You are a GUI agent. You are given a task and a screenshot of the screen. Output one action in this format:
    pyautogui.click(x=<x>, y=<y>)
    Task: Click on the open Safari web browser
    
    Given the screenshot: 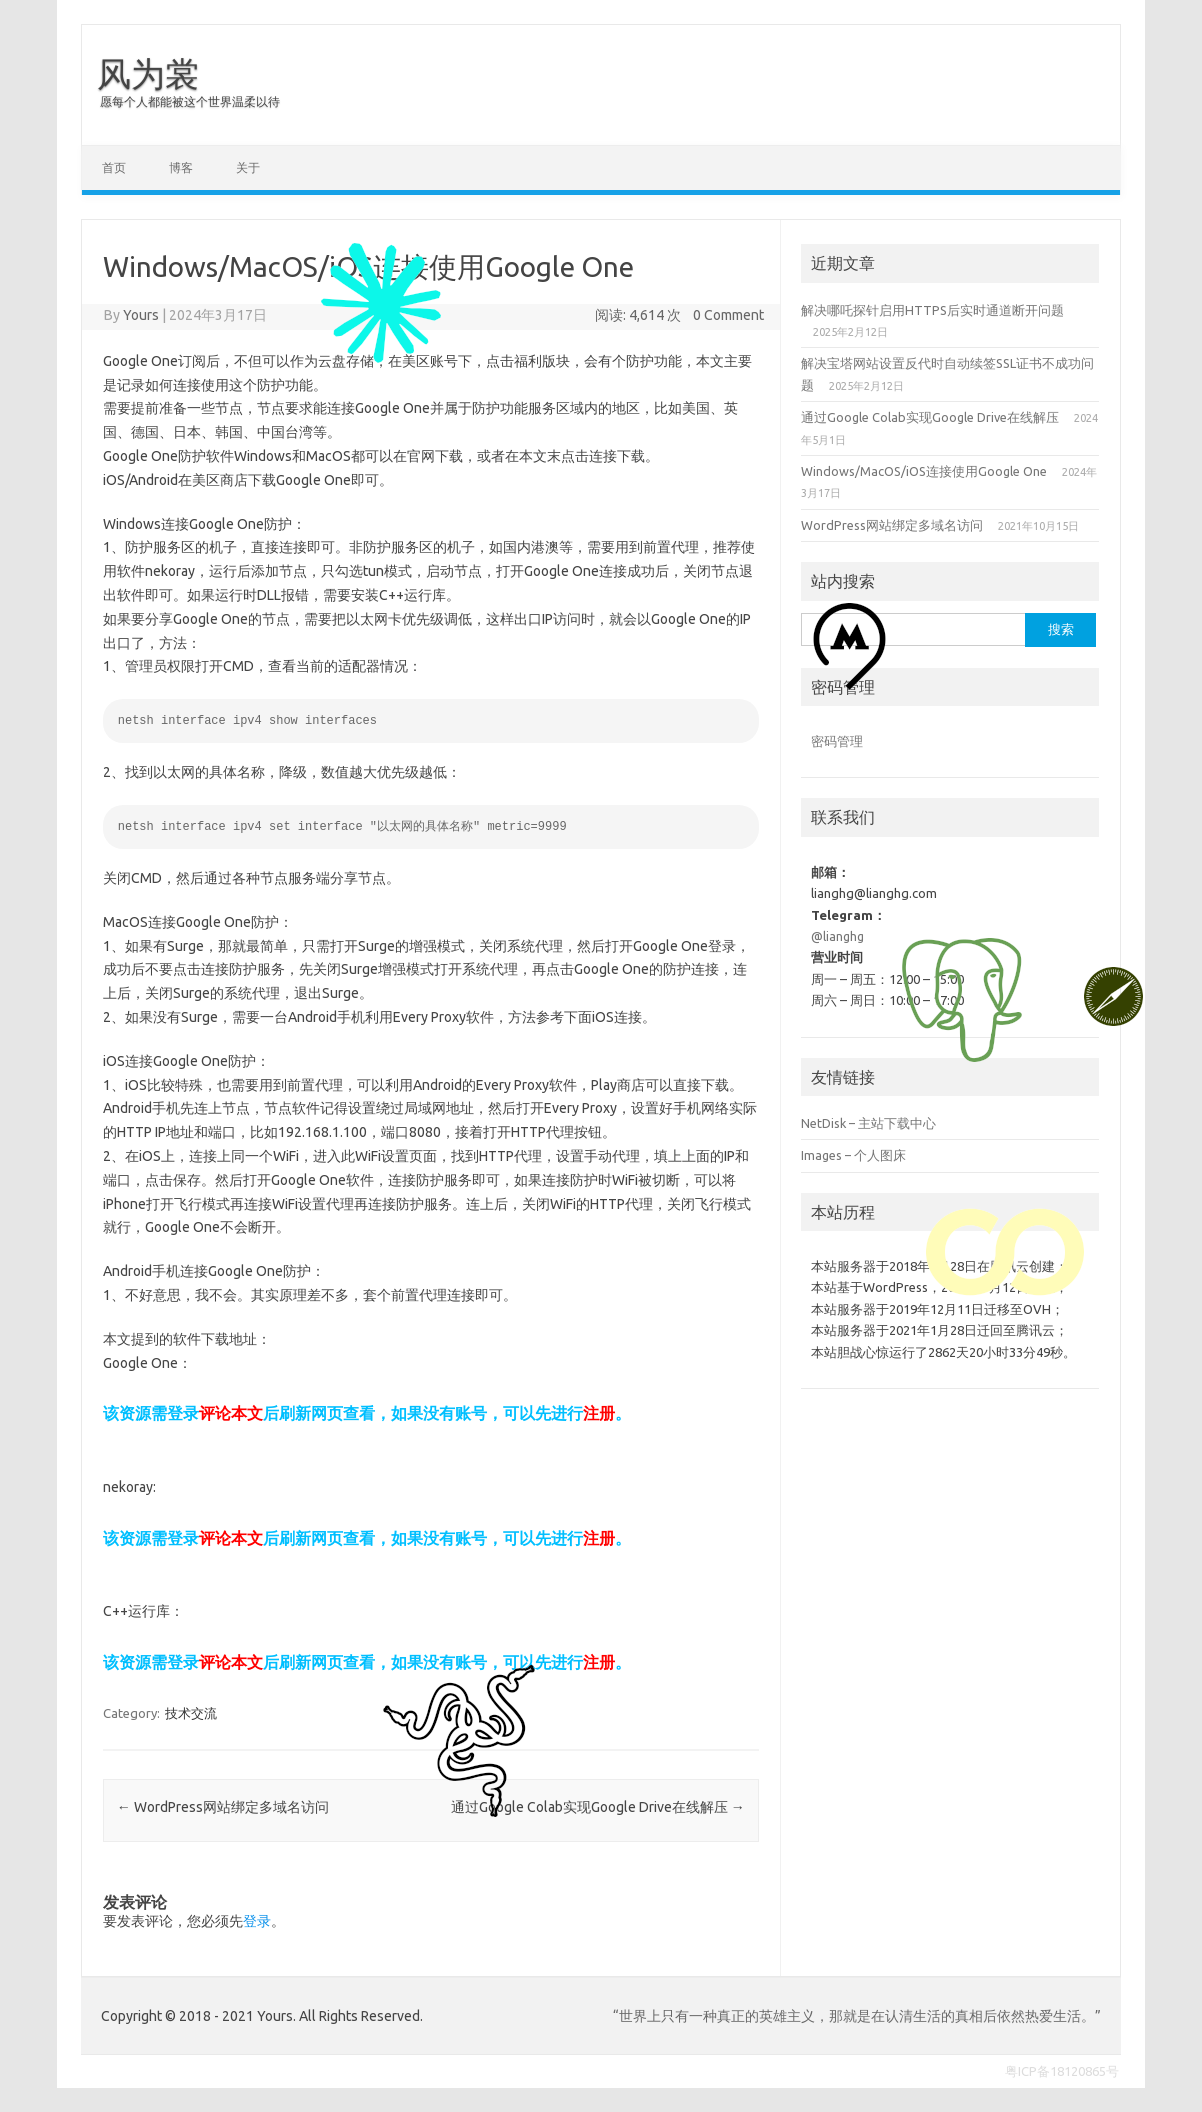 What is the action you would take?
    pyautogui.click(x=1113, y=996)
    